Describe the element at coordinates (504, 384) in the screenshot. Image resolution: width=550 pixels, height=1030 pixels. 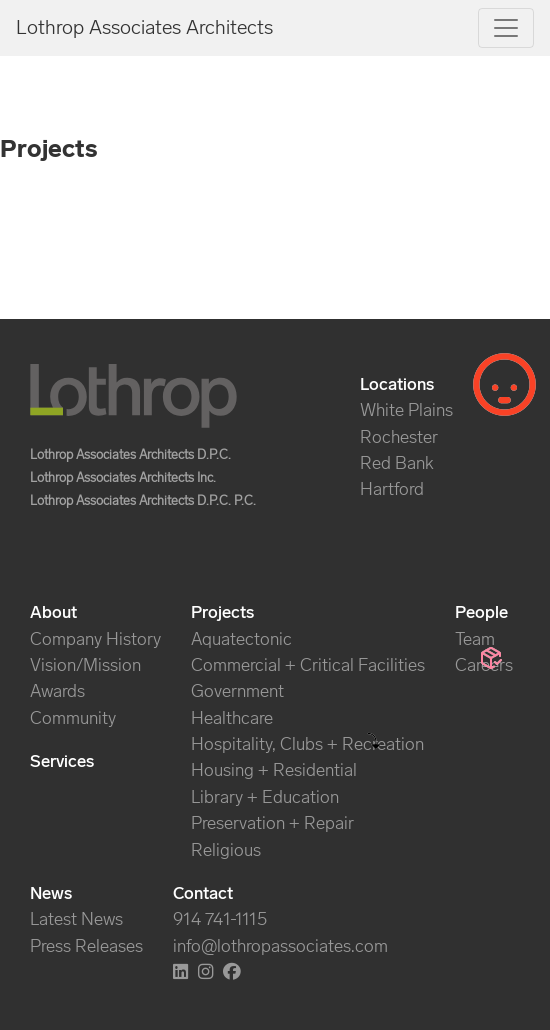
I see `indicates a sad or disappointed mood` at that location.